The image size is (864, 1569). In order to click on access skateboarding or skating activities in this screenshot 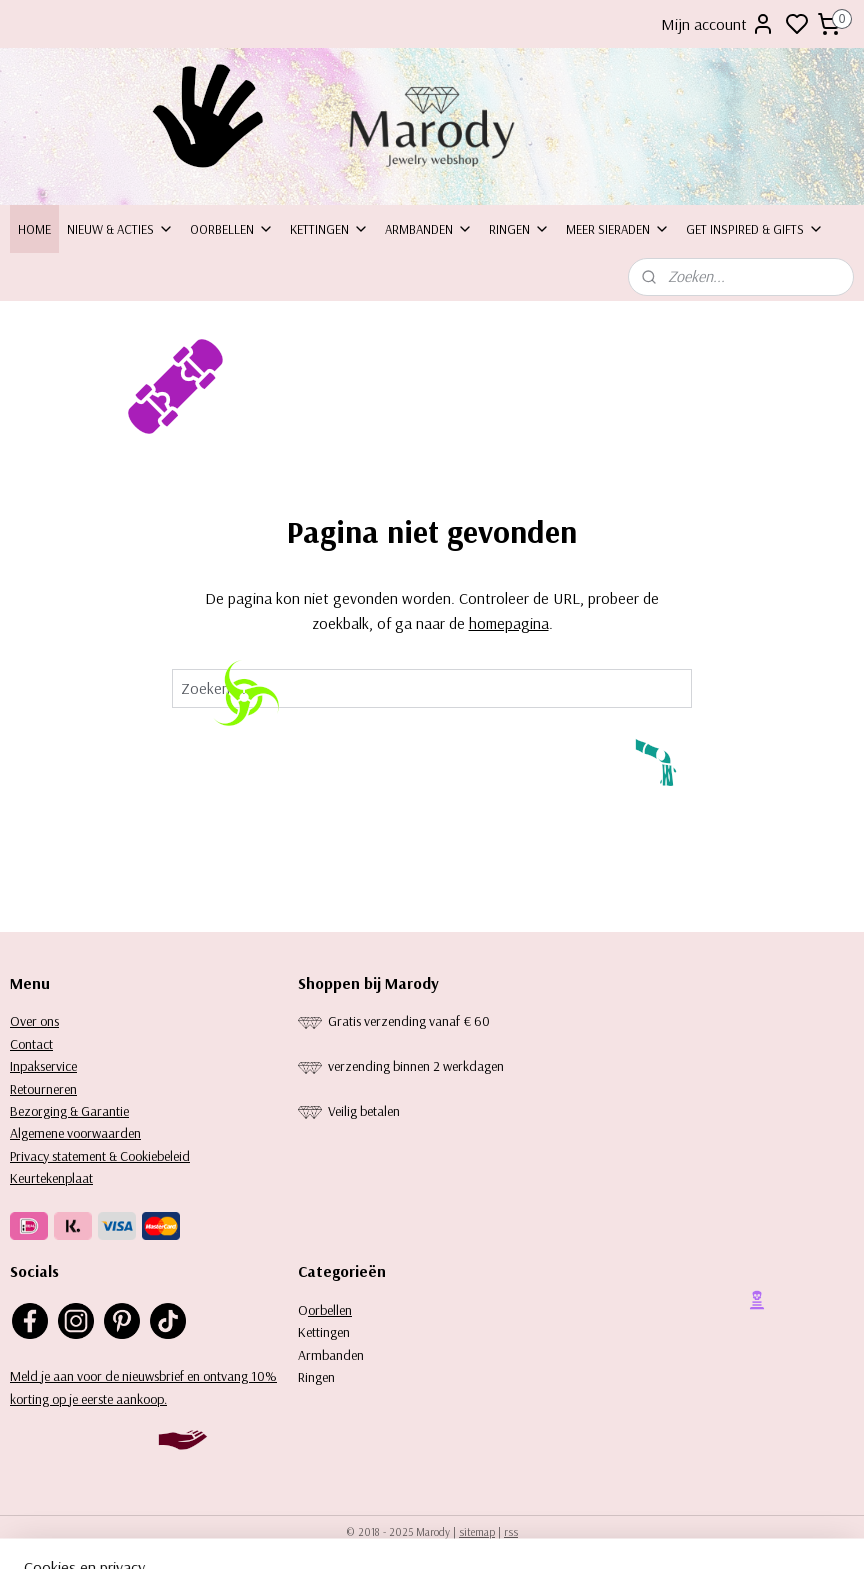, I will do `click(175, 386)`.